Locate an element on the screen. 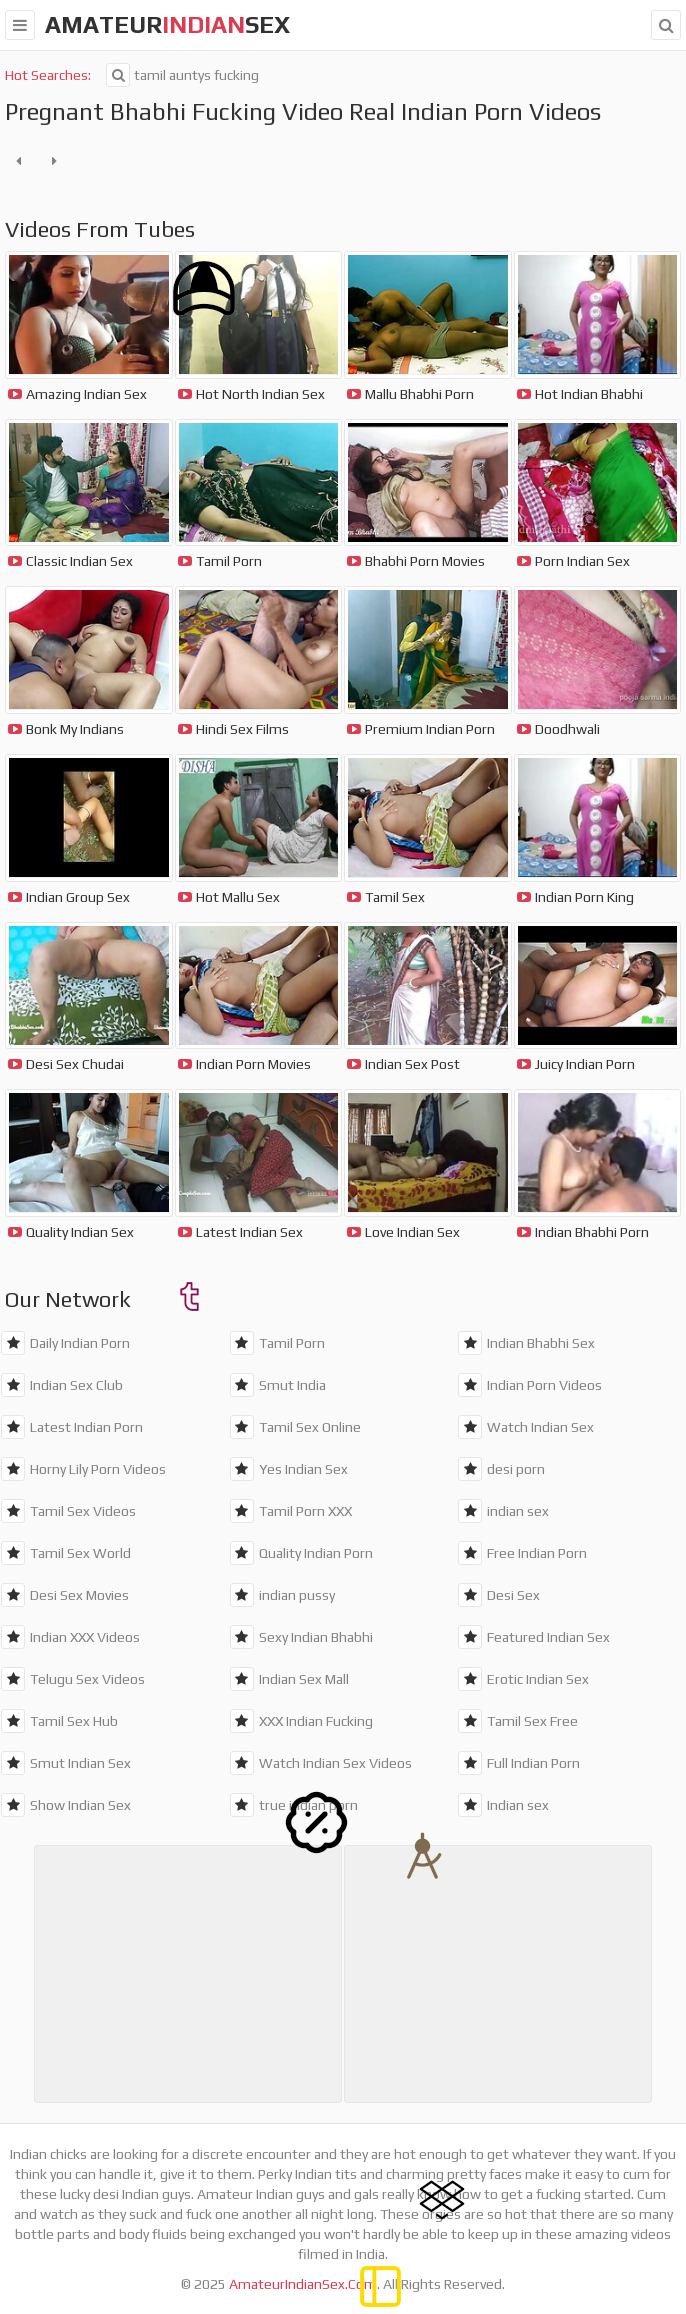  access drawing or measurement tools is located at coordinates (422, 1856).